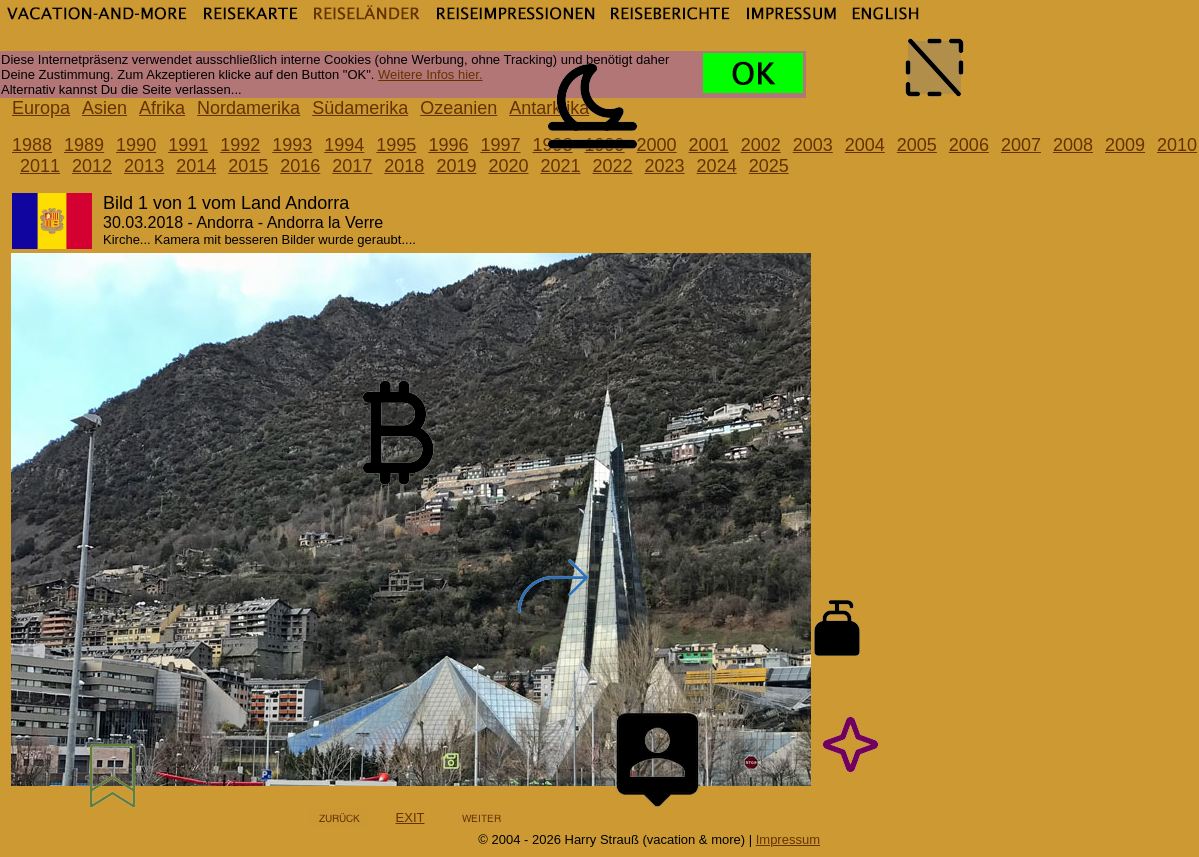  I want to click on view bitcoin balance or wallet, so click(394, 434).